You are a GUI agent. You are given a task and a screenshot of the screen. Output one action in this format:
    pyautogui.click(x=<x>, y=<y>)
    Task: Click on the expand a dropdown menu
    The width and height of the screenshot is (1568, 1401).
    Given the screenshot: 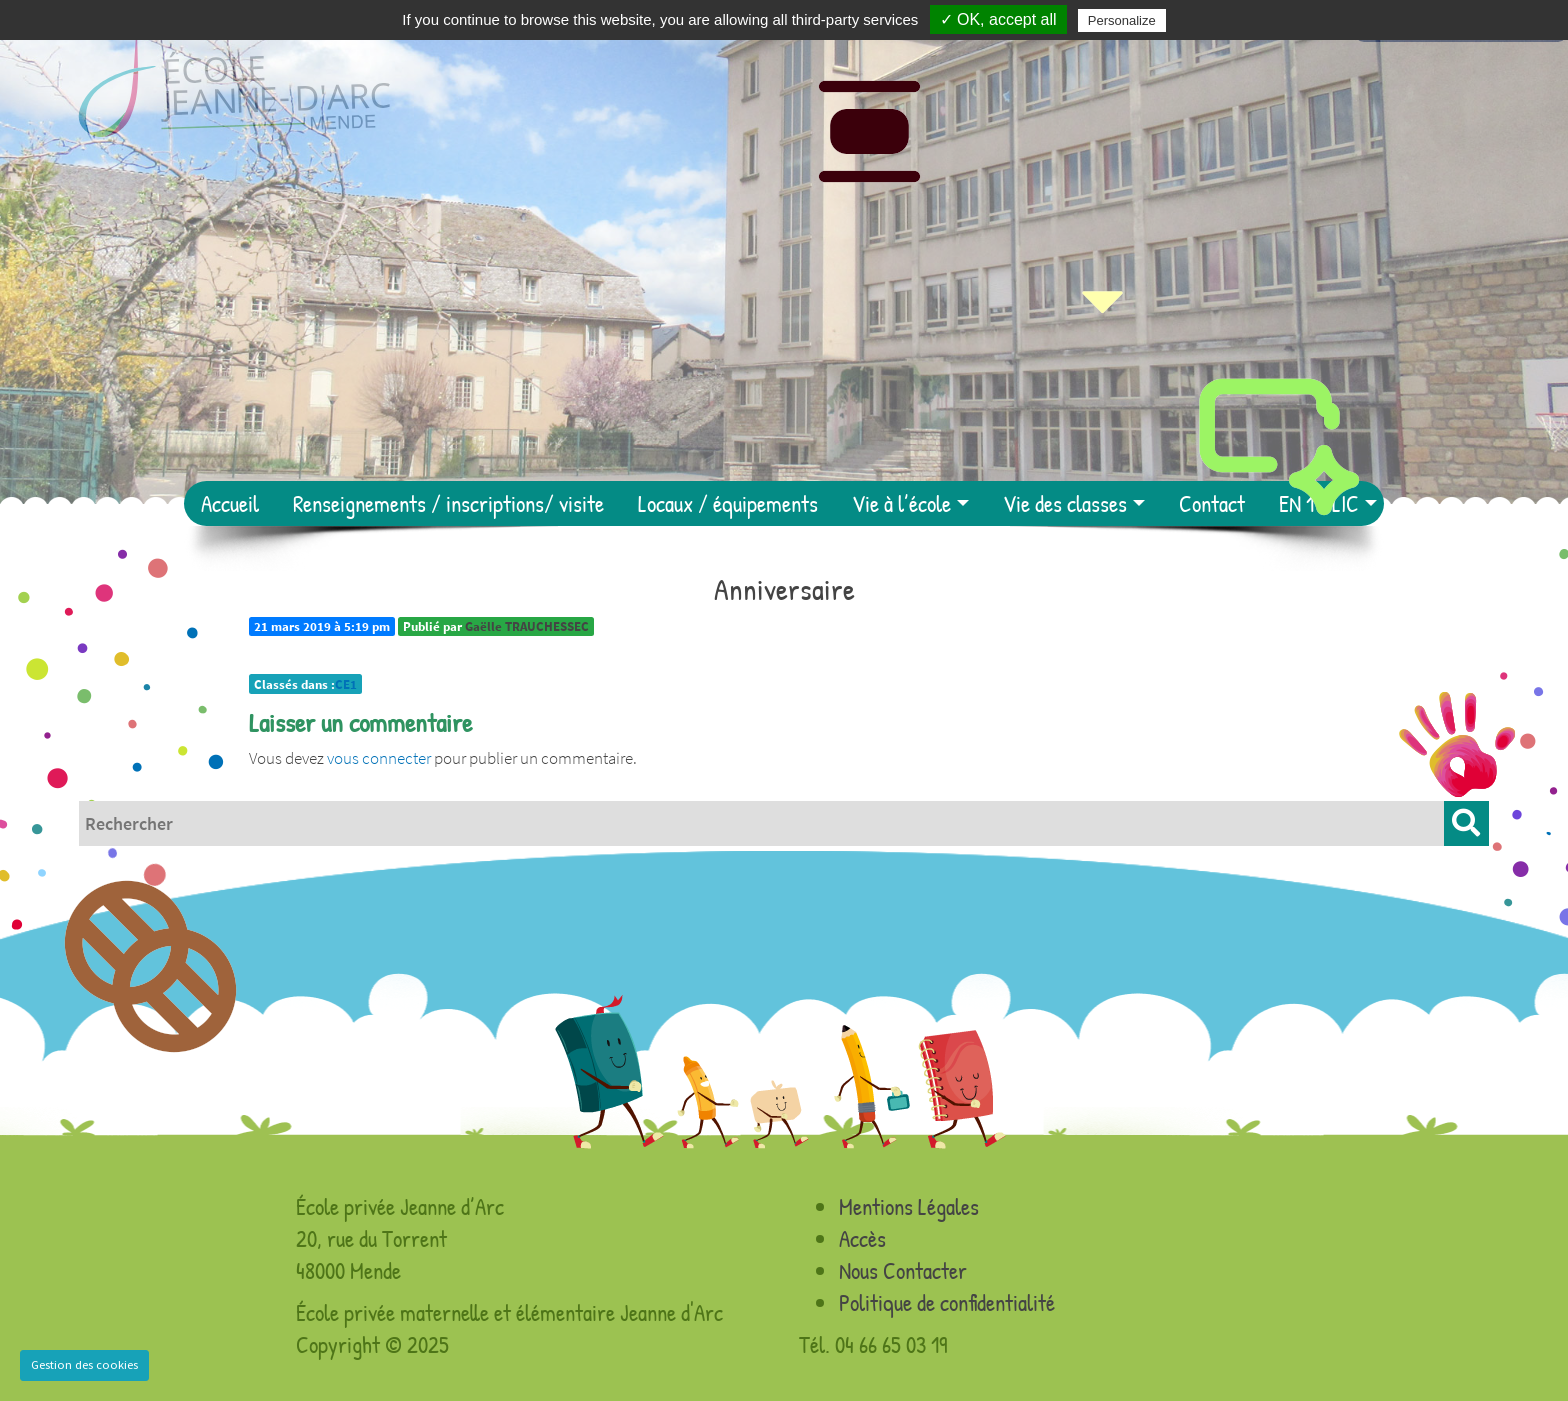 What is the action you would take?
    pyautogui.click(x=1102, y=302)
    